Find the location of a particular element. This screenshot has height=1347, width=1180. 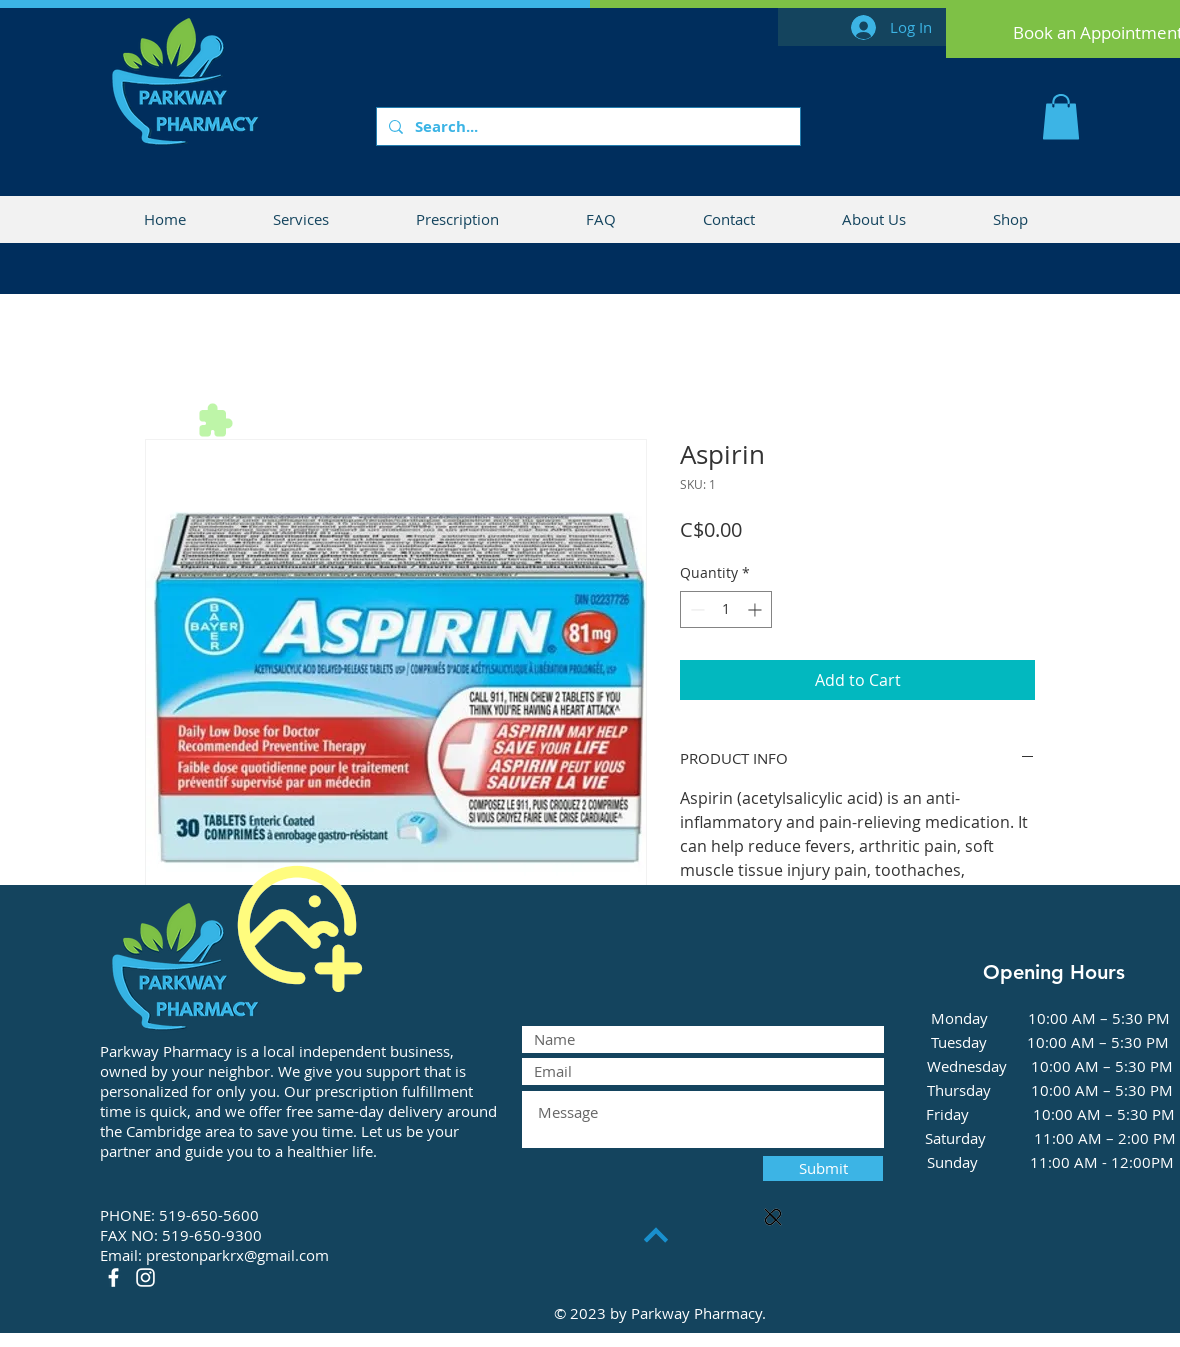

access plugins or extensions is located at coordinates (216, 420).